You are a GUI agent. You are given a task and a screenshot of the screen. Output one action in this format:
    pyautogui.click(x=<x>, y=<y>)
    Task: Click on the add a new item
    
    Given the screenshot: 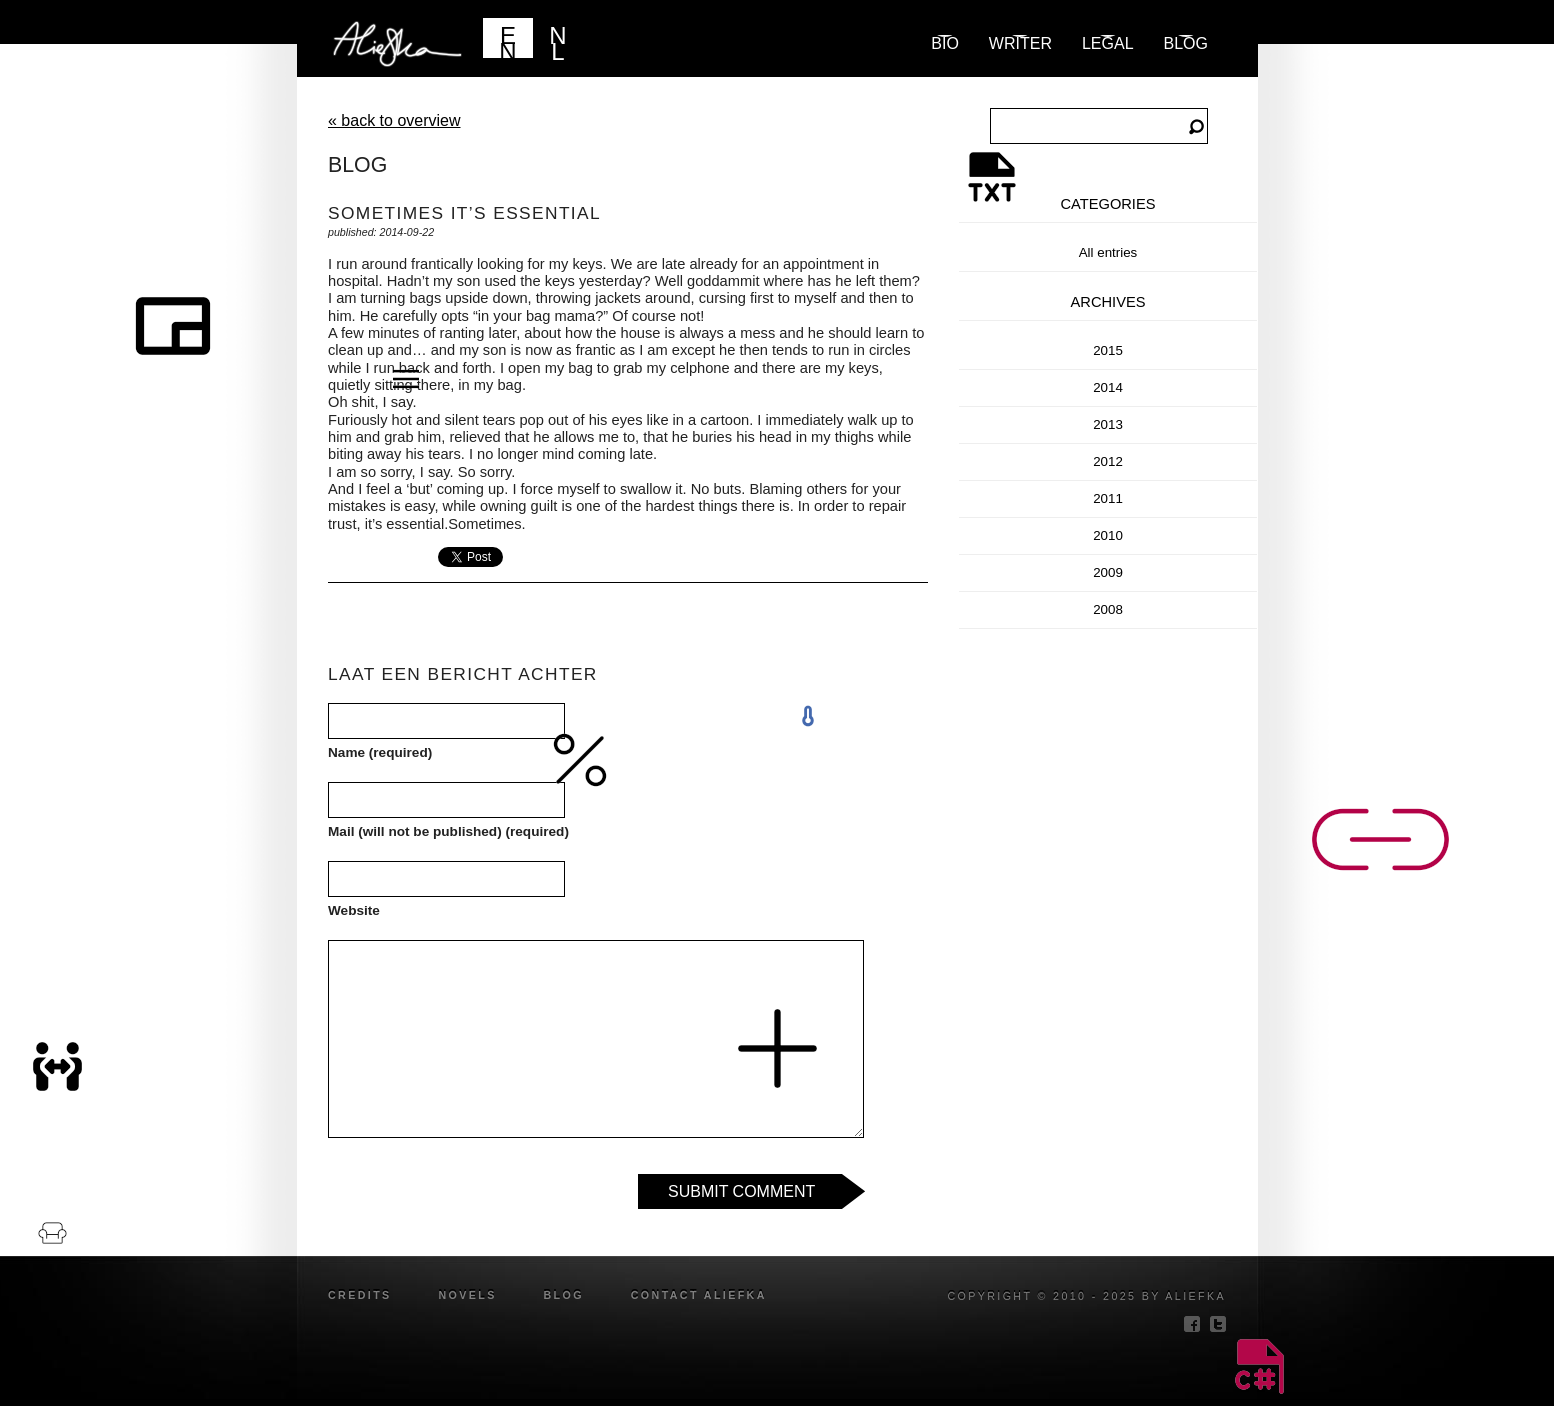 What is the action you would take?
    pyautogui.click(x=777, y=1048)
    